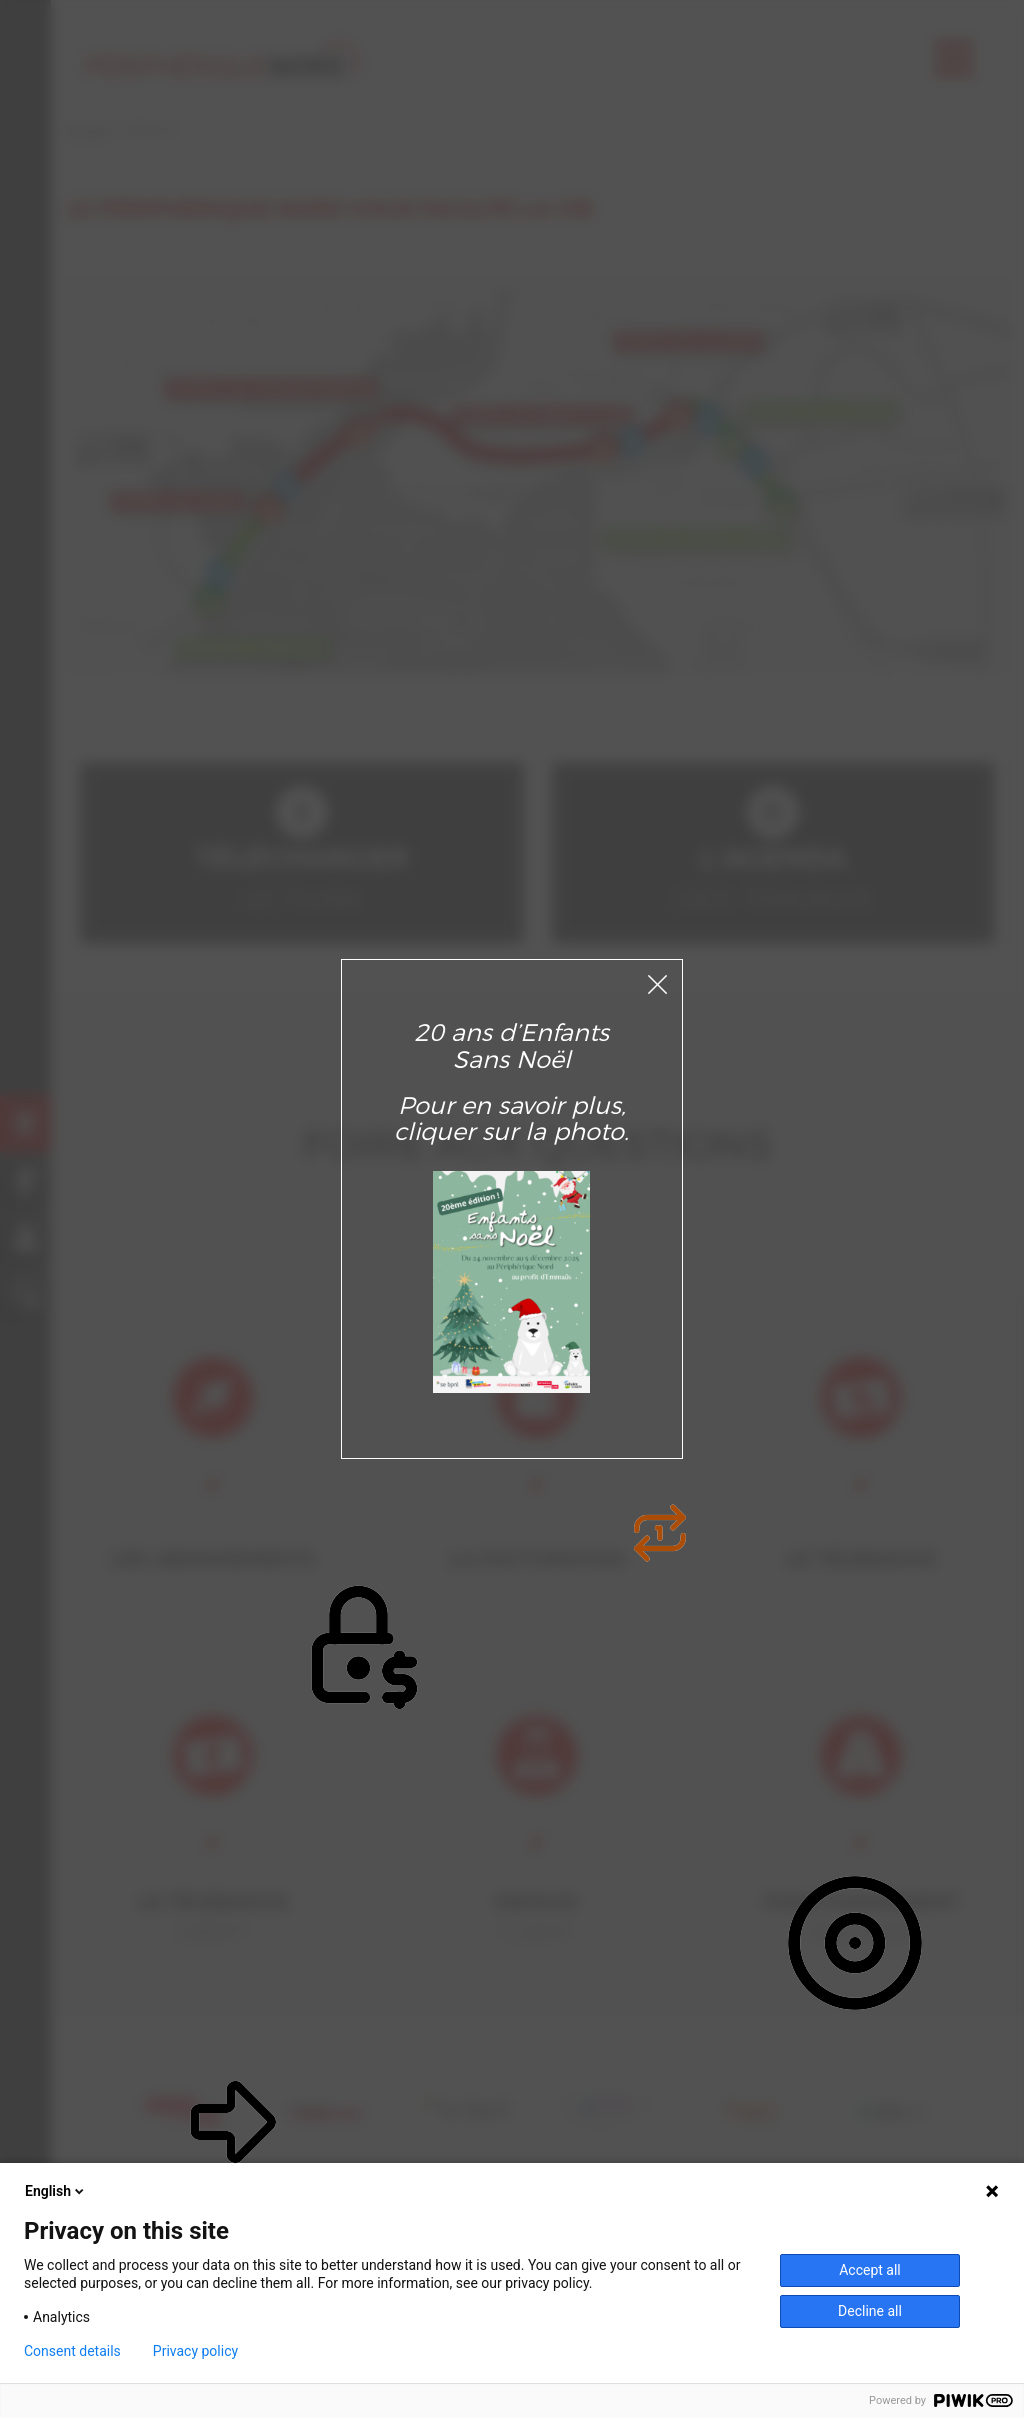  I want to click on secure payment or transaction, so click(358, 1644).